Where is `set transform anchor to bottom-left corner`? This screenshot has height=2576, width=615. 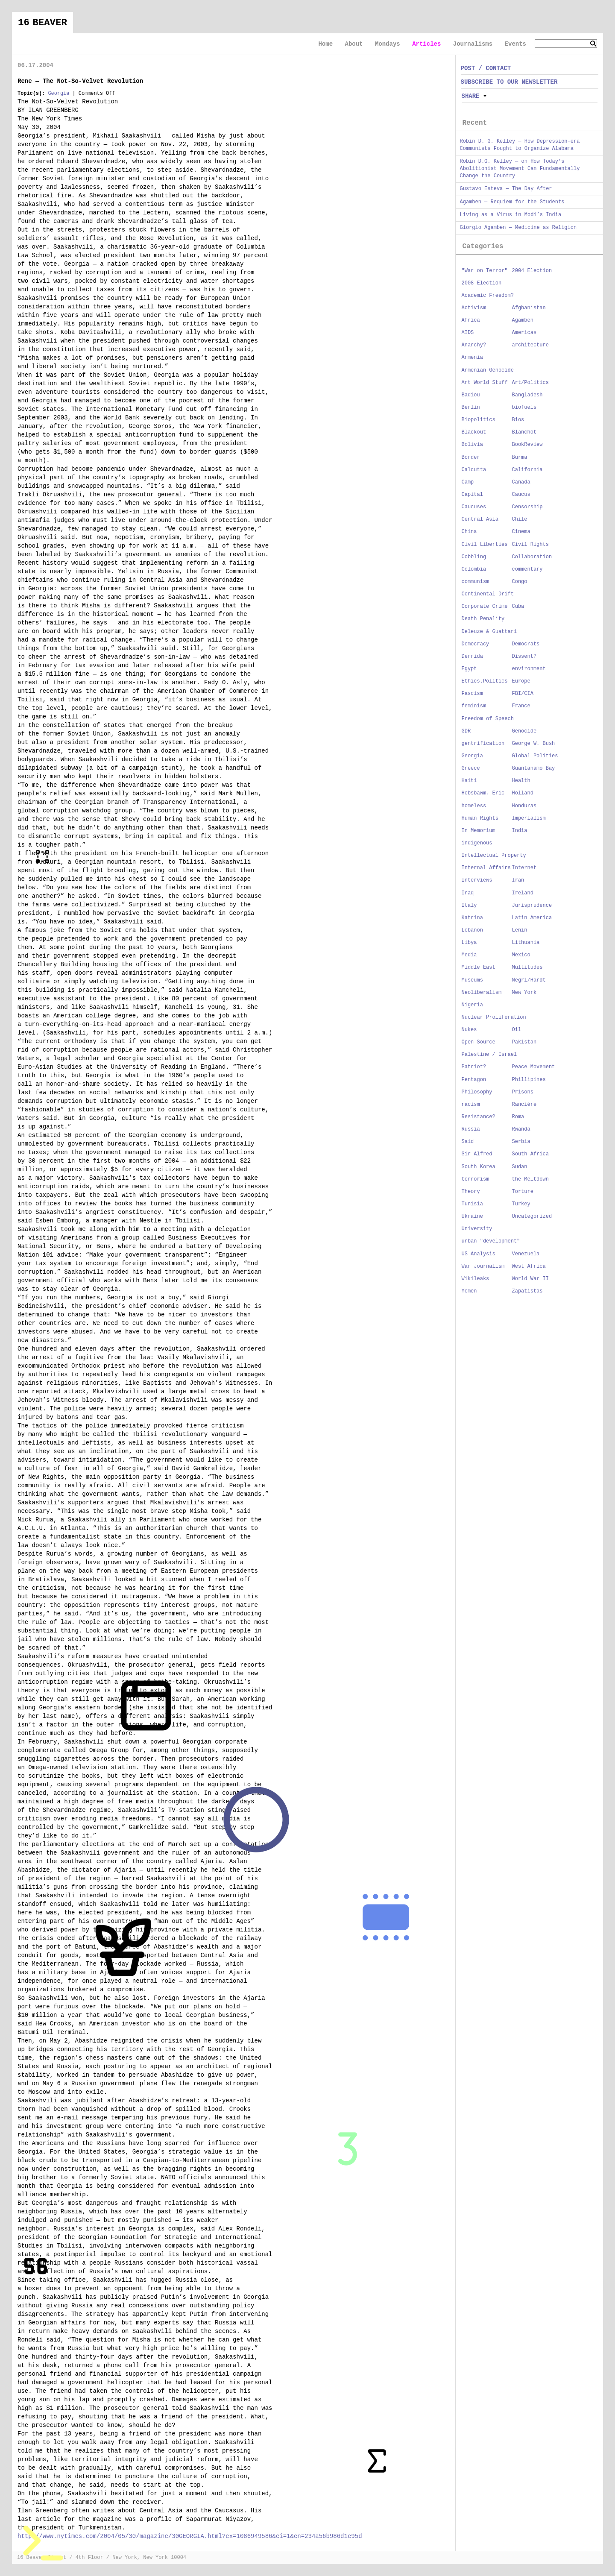
set transform anchor to bottom-left corner is located at coordinates (42, 856).